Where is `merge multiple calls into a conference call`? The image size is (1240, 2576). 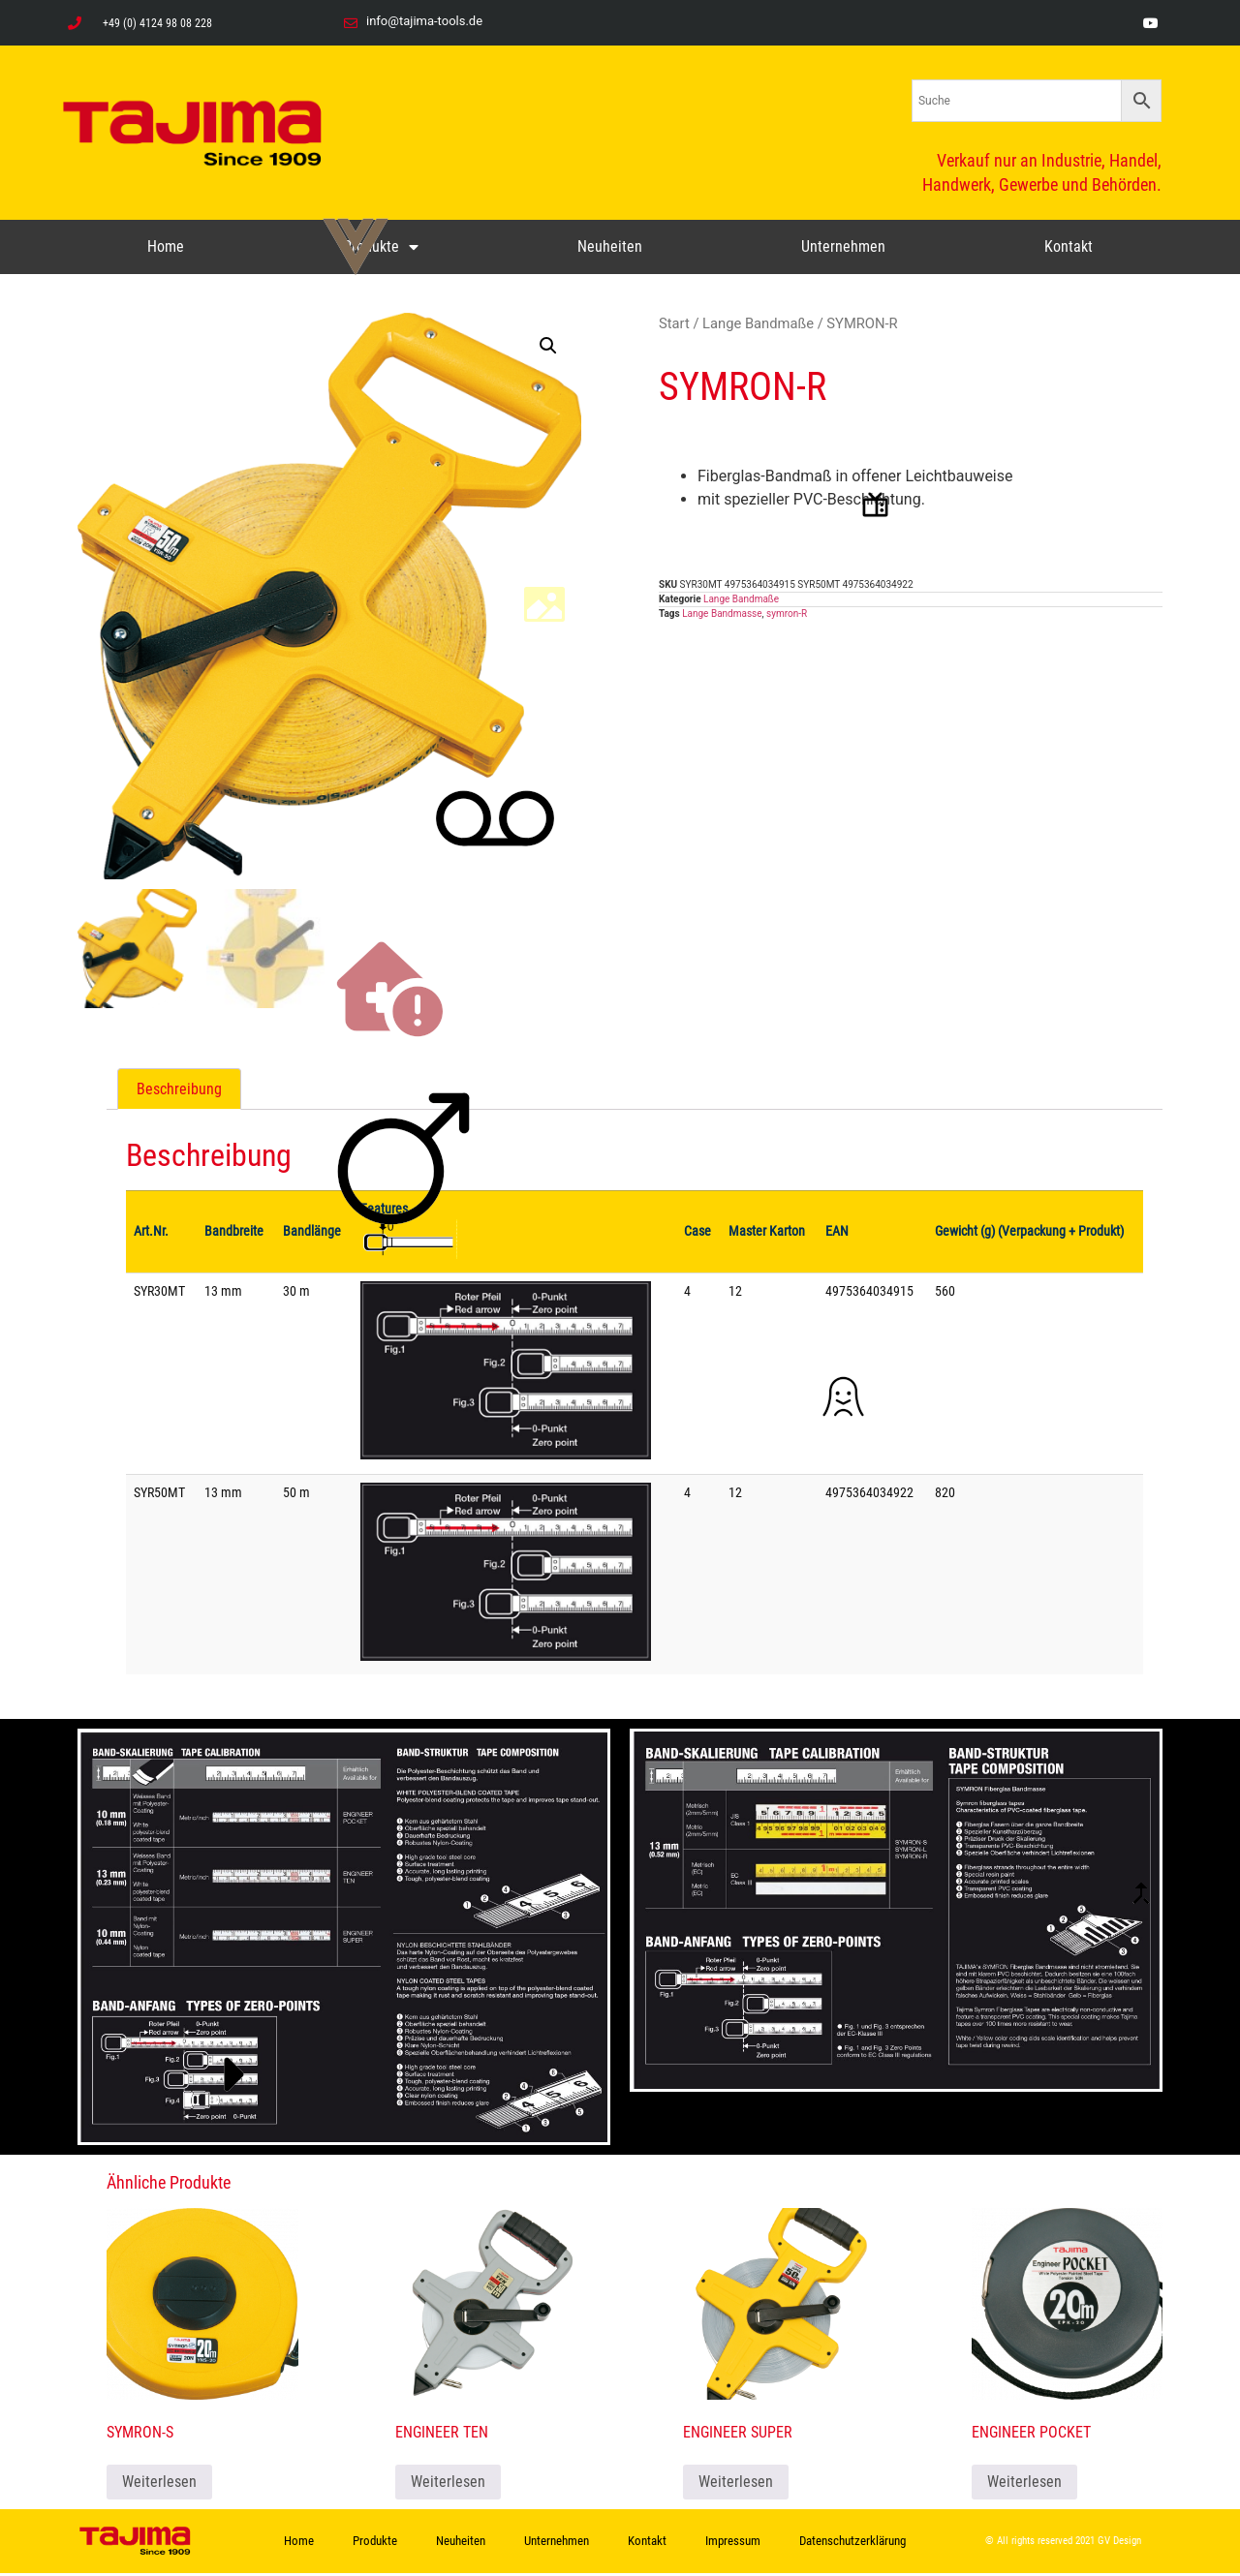 merge multiple calls into a conference call is located at coordinates (1141, 1893).